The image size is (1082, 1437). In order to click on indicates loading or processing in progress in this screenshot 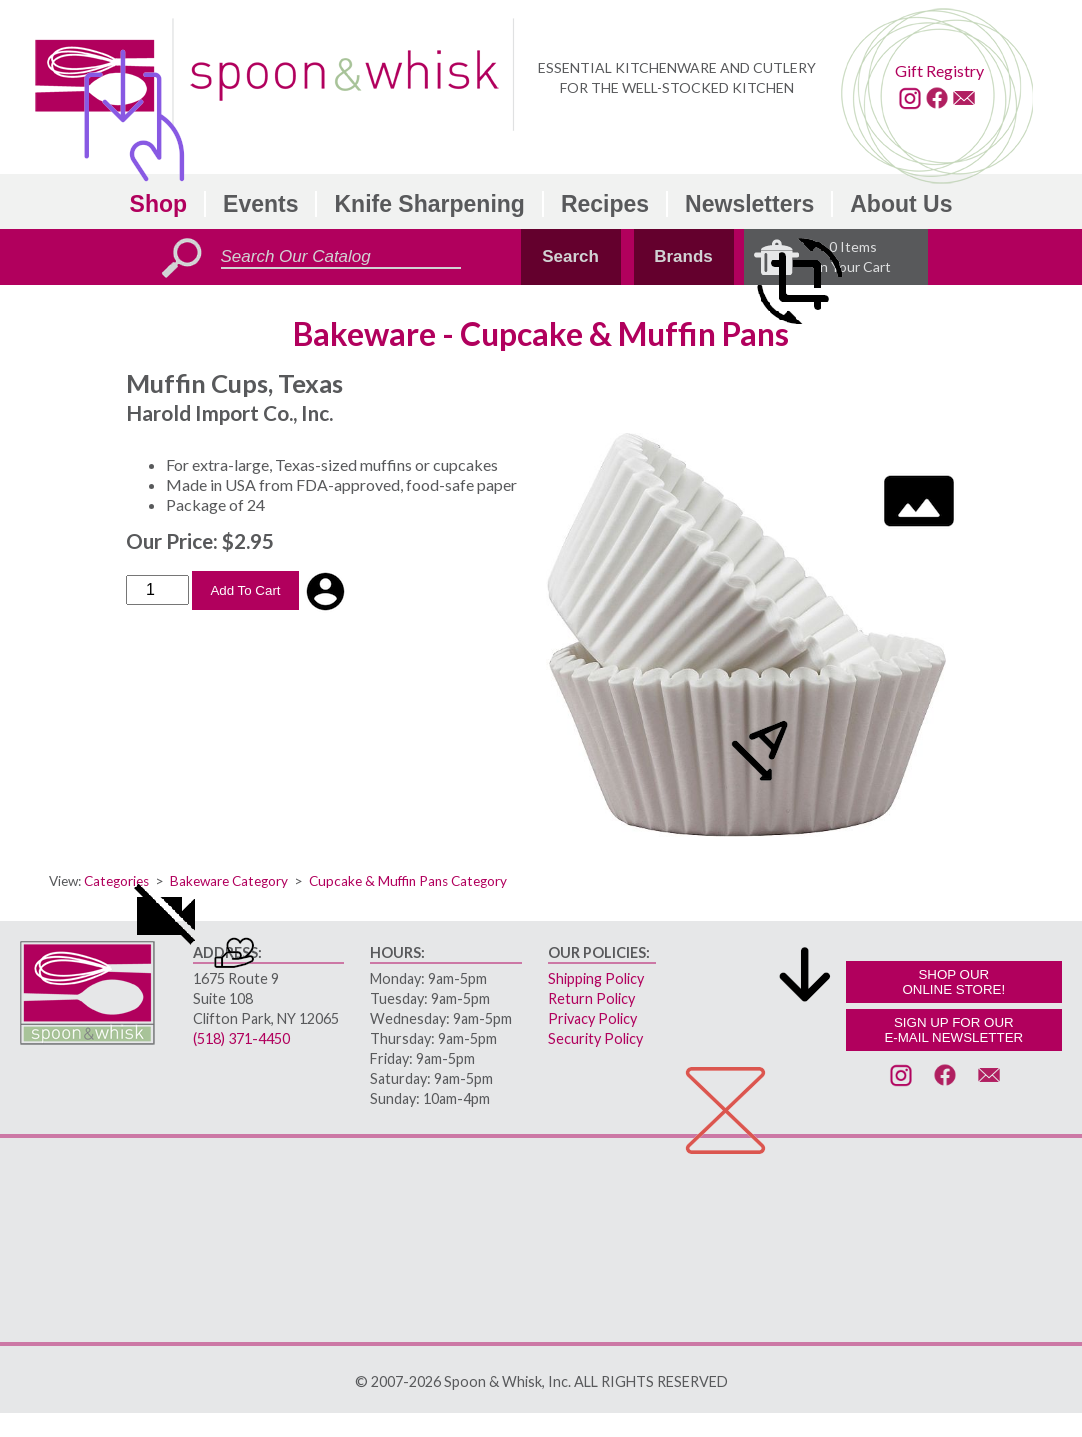, I will do `click(725, 1110)`.